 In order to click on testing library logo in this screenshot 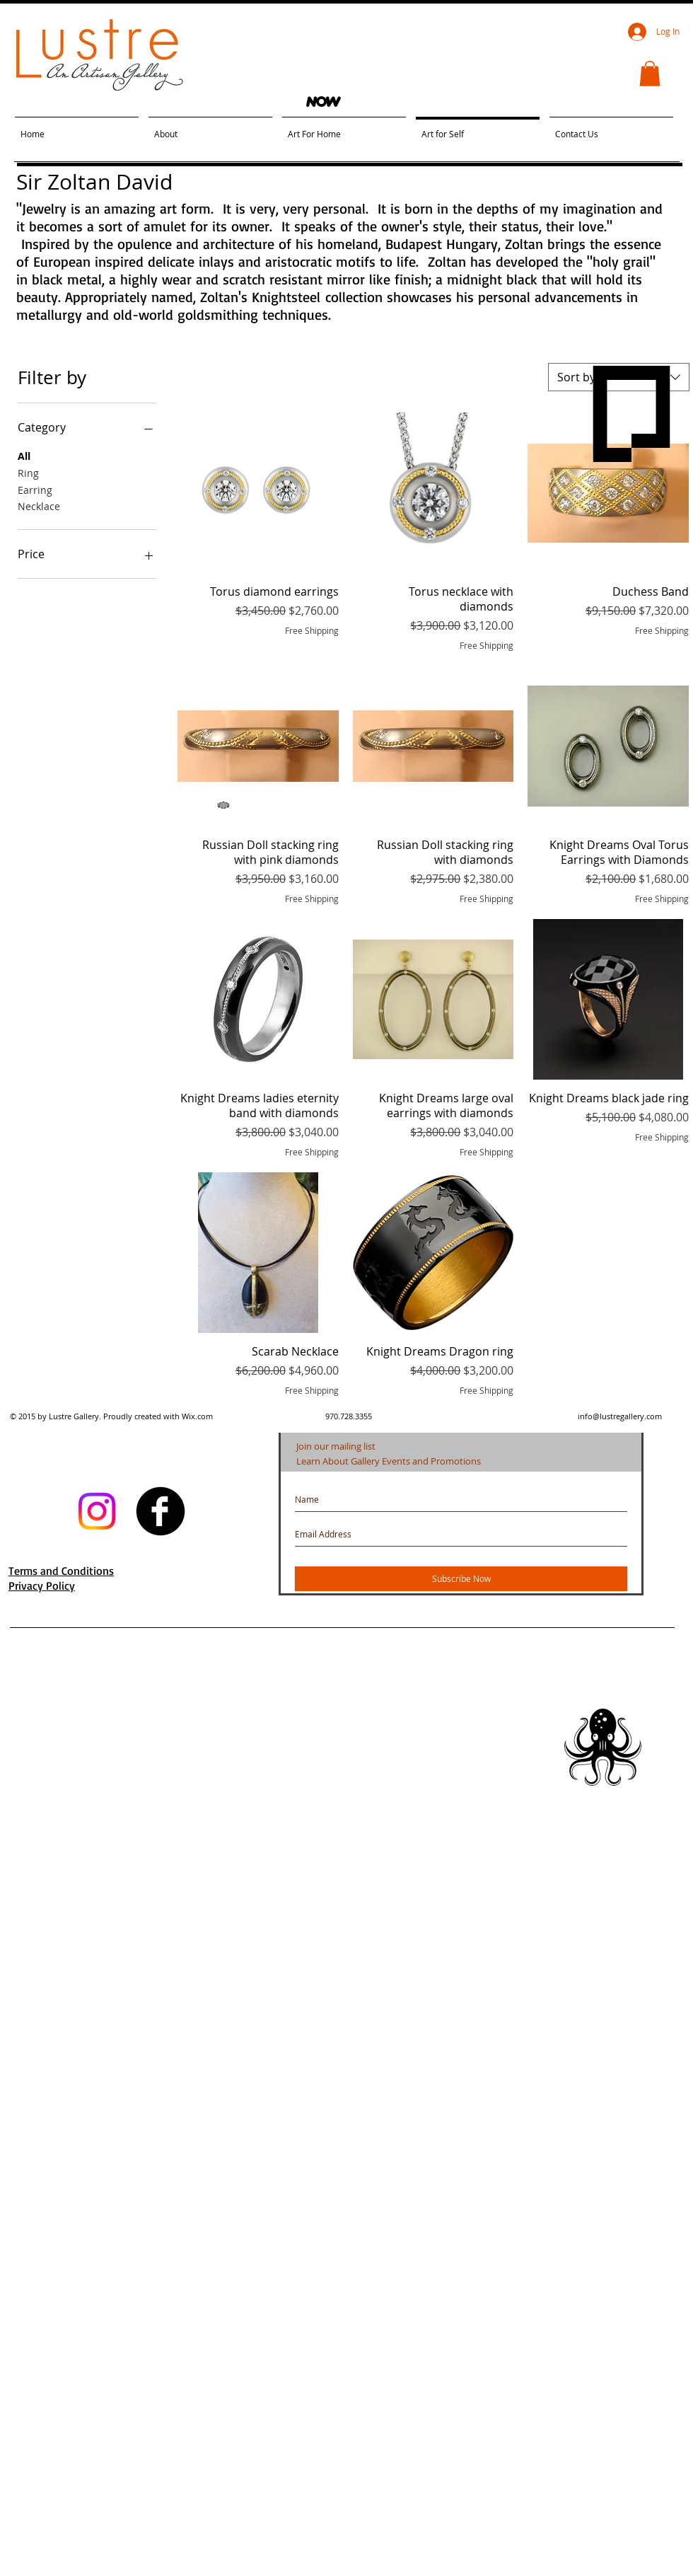, I will do `click(602, 1747)`.